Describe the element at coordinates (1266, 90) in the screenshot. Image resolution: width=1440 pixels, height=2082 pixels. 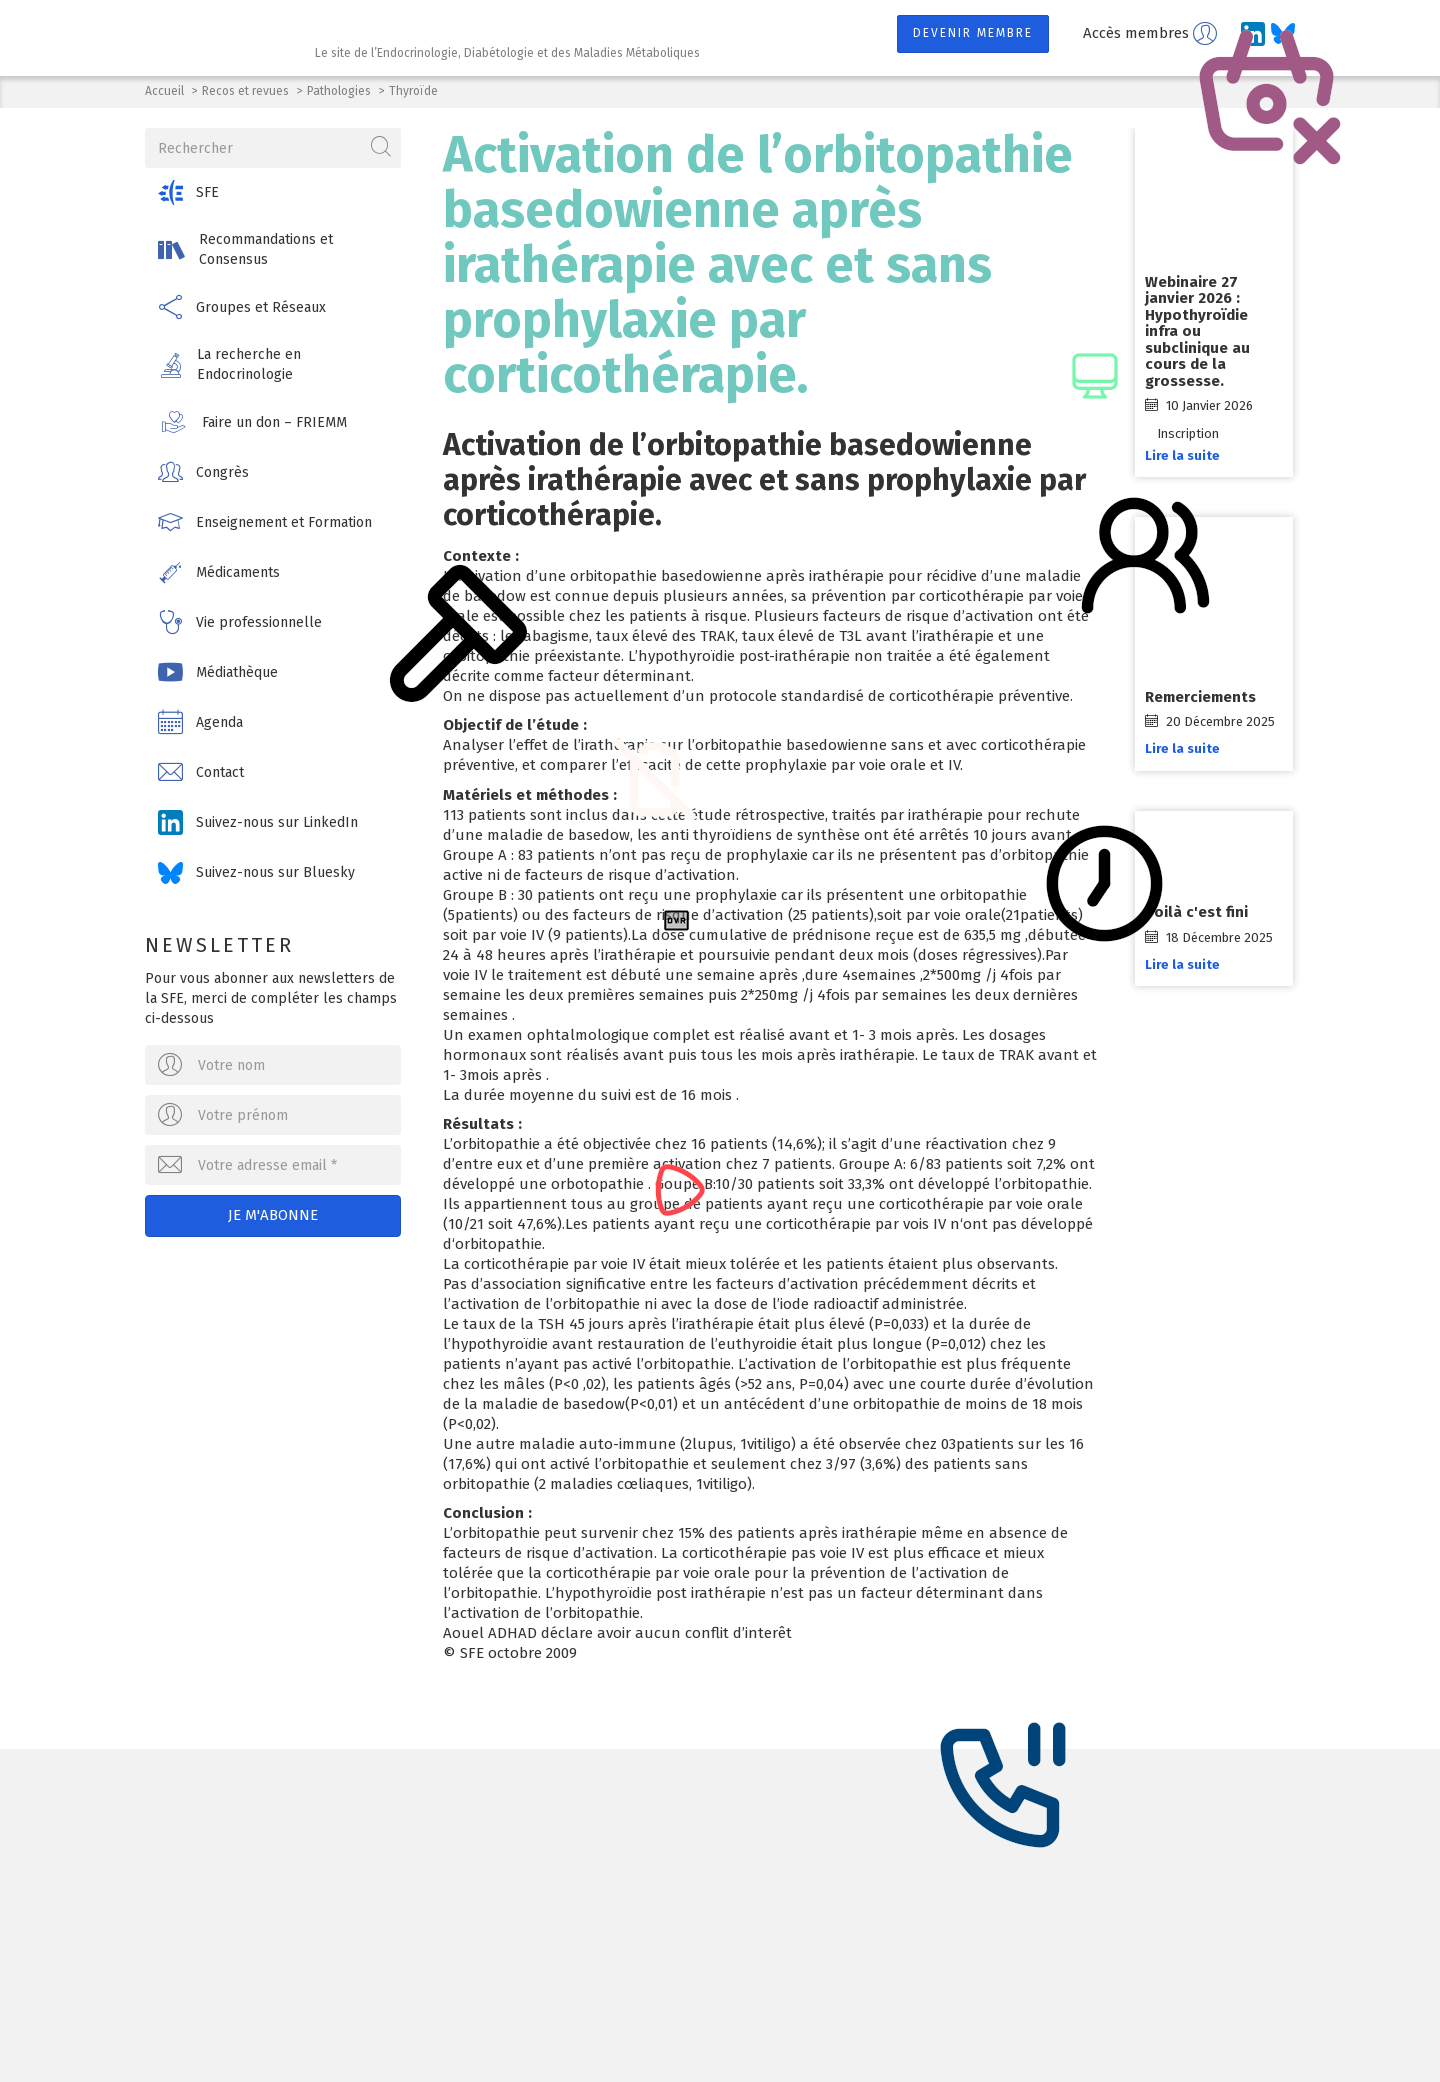
I see `remove item from basket` at that location.